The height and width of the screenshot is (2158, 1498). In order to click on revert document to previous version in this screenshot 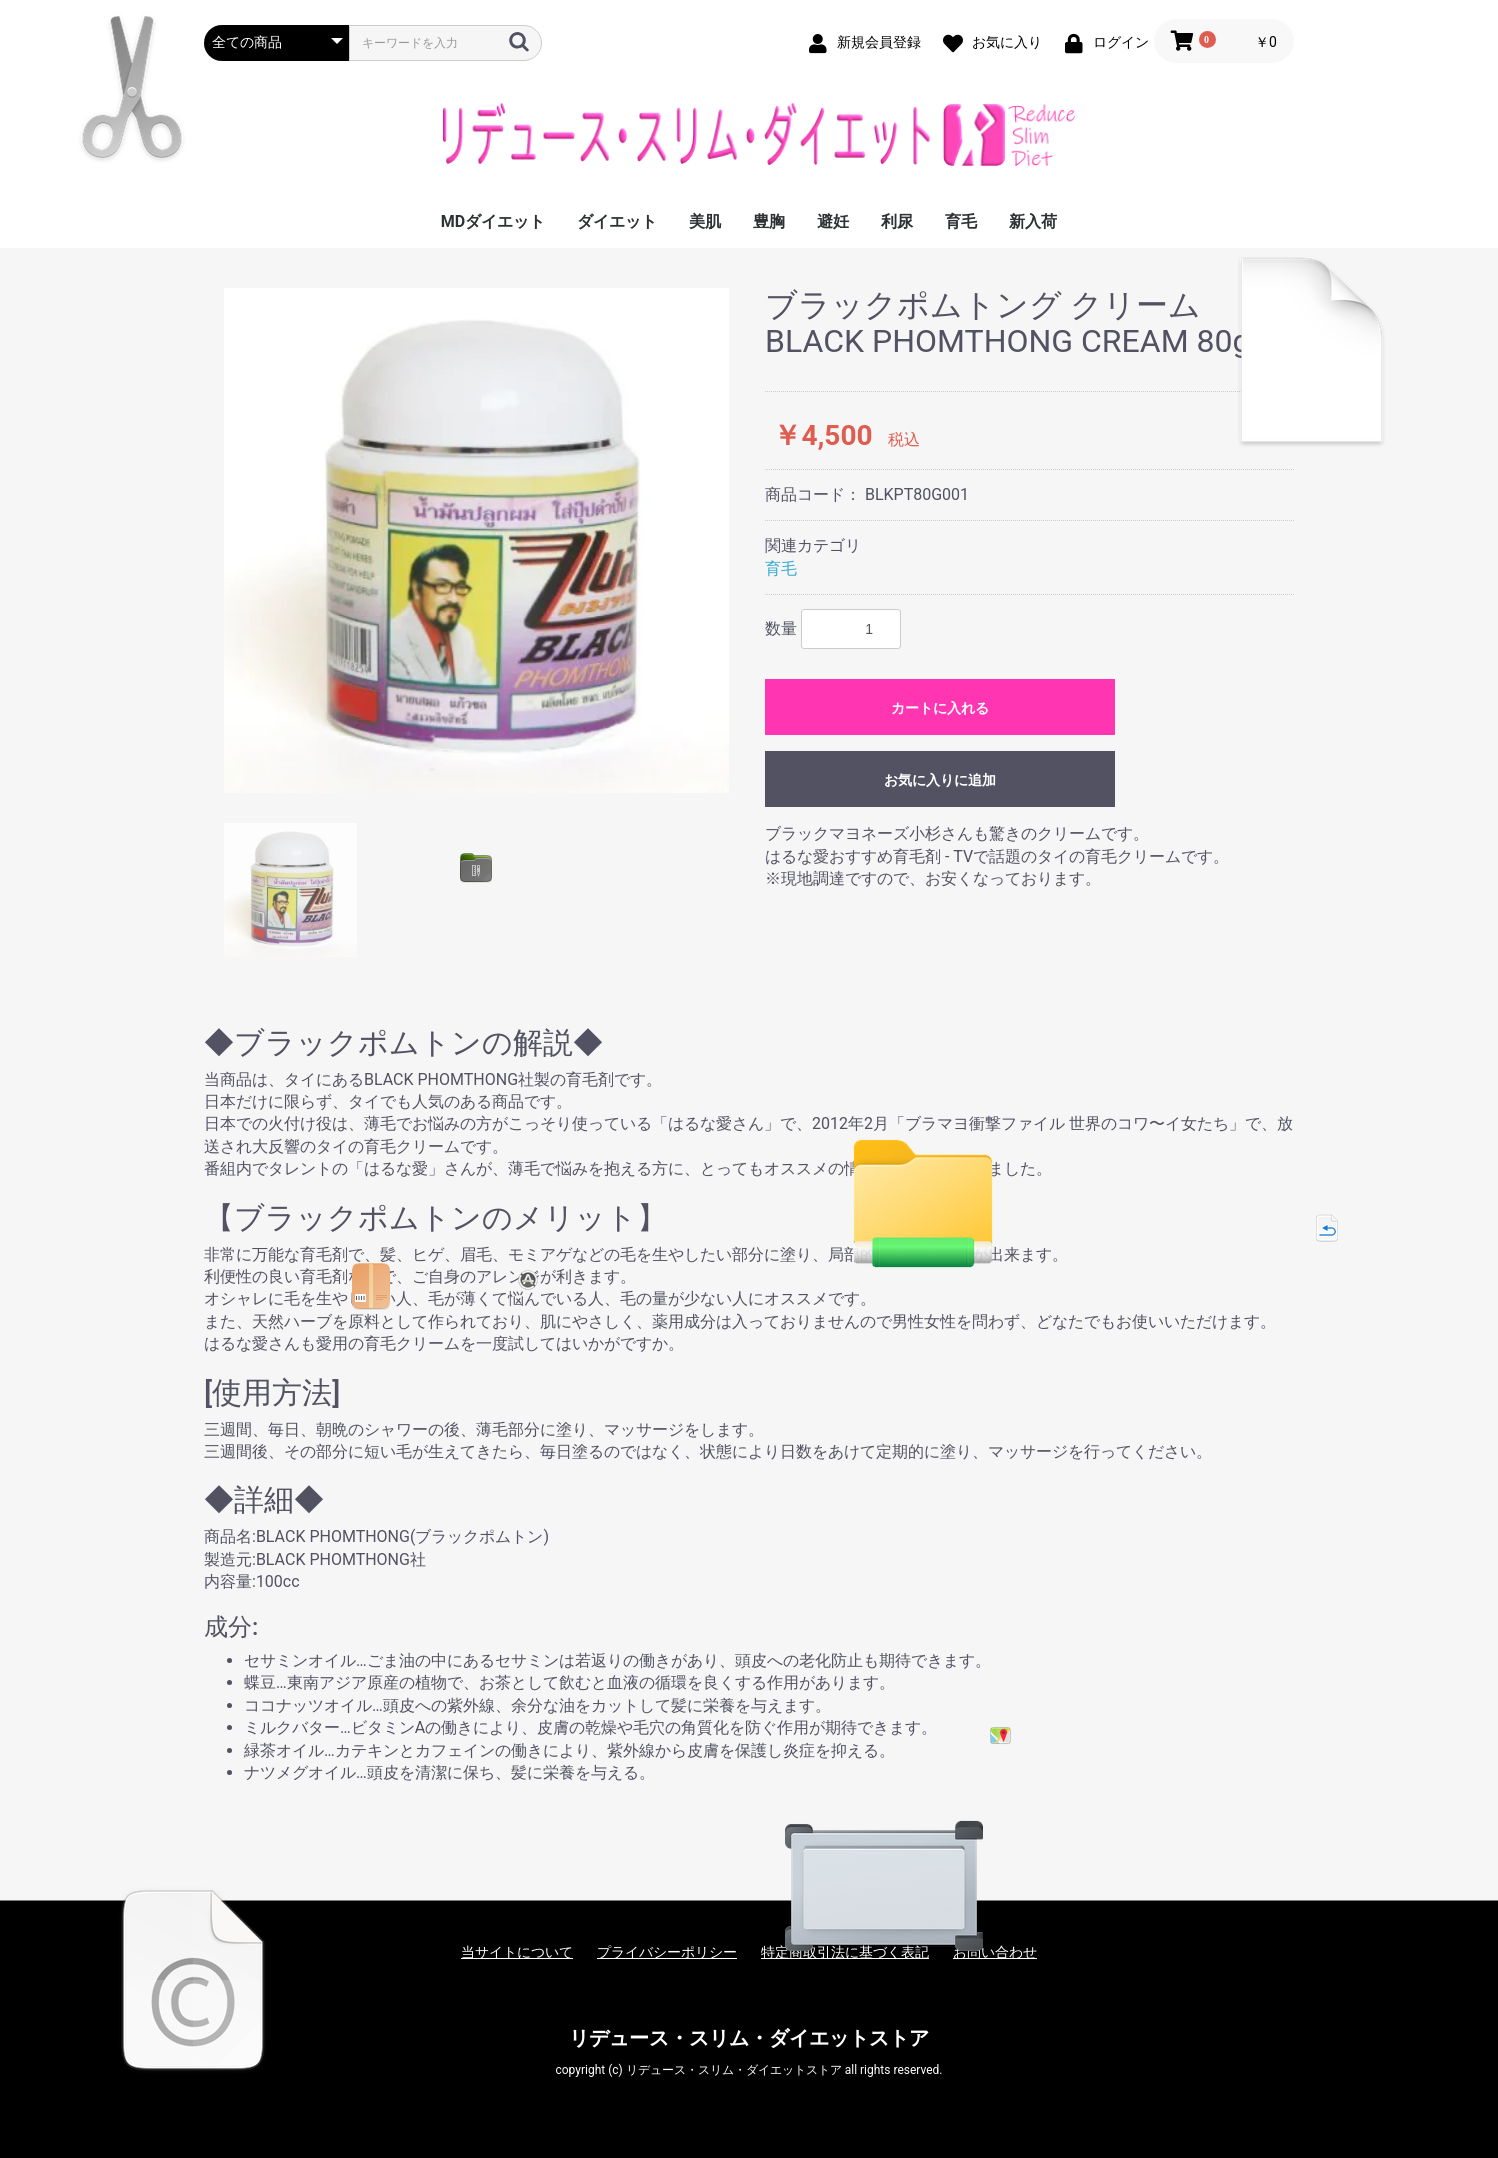, I will do `click(1327, 1228)`.